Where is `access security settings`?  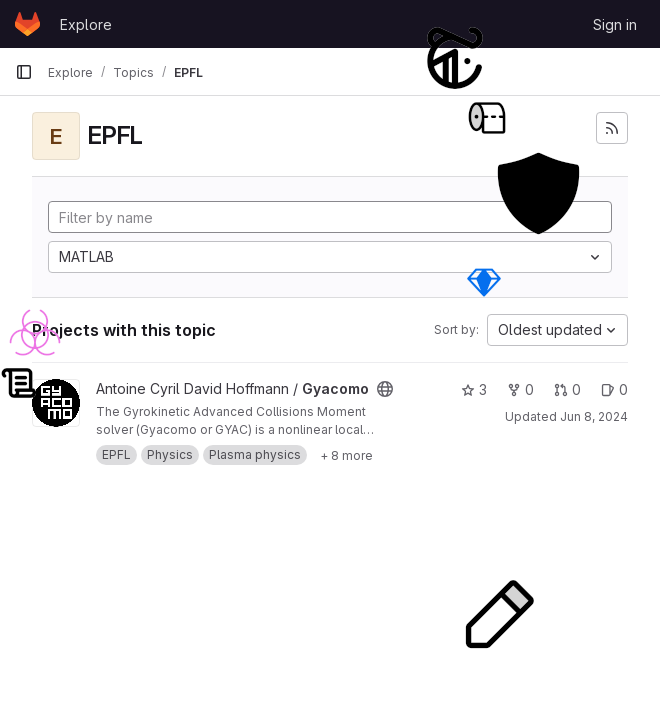 access security settings is located at coordinates (538, 193).